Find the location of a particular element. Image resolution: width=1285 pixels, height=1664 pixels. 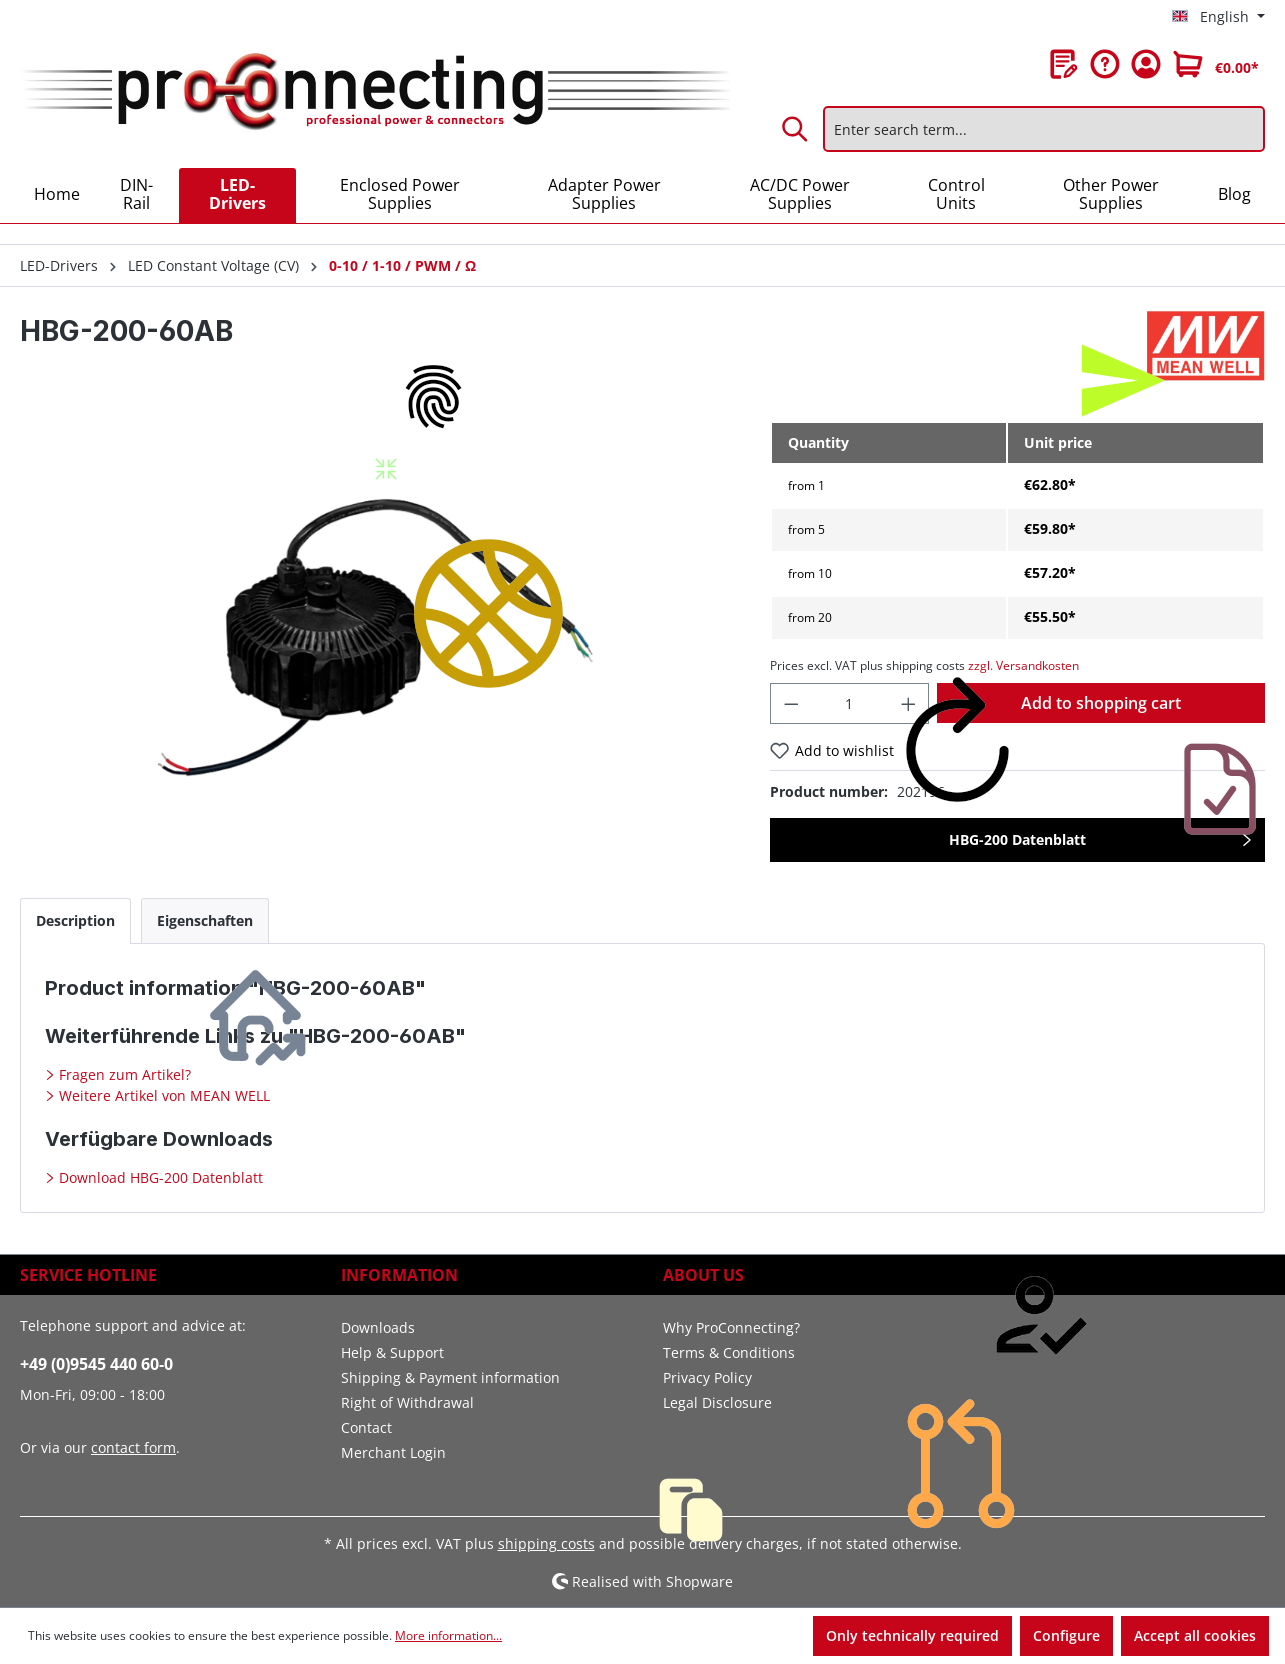

access sports scores and updates is located at coordinates (488, 613).